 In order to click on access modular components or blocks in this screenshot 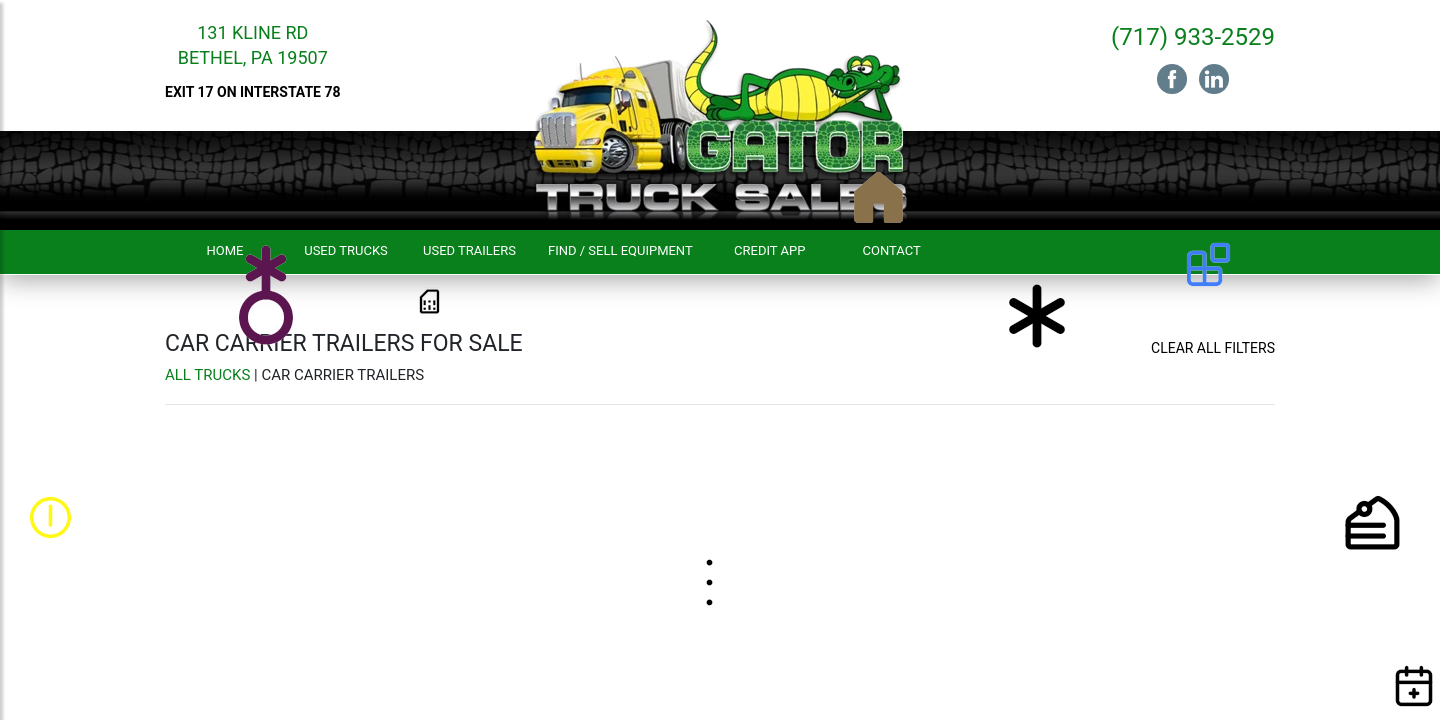, I will do `click(1208, 264)`.